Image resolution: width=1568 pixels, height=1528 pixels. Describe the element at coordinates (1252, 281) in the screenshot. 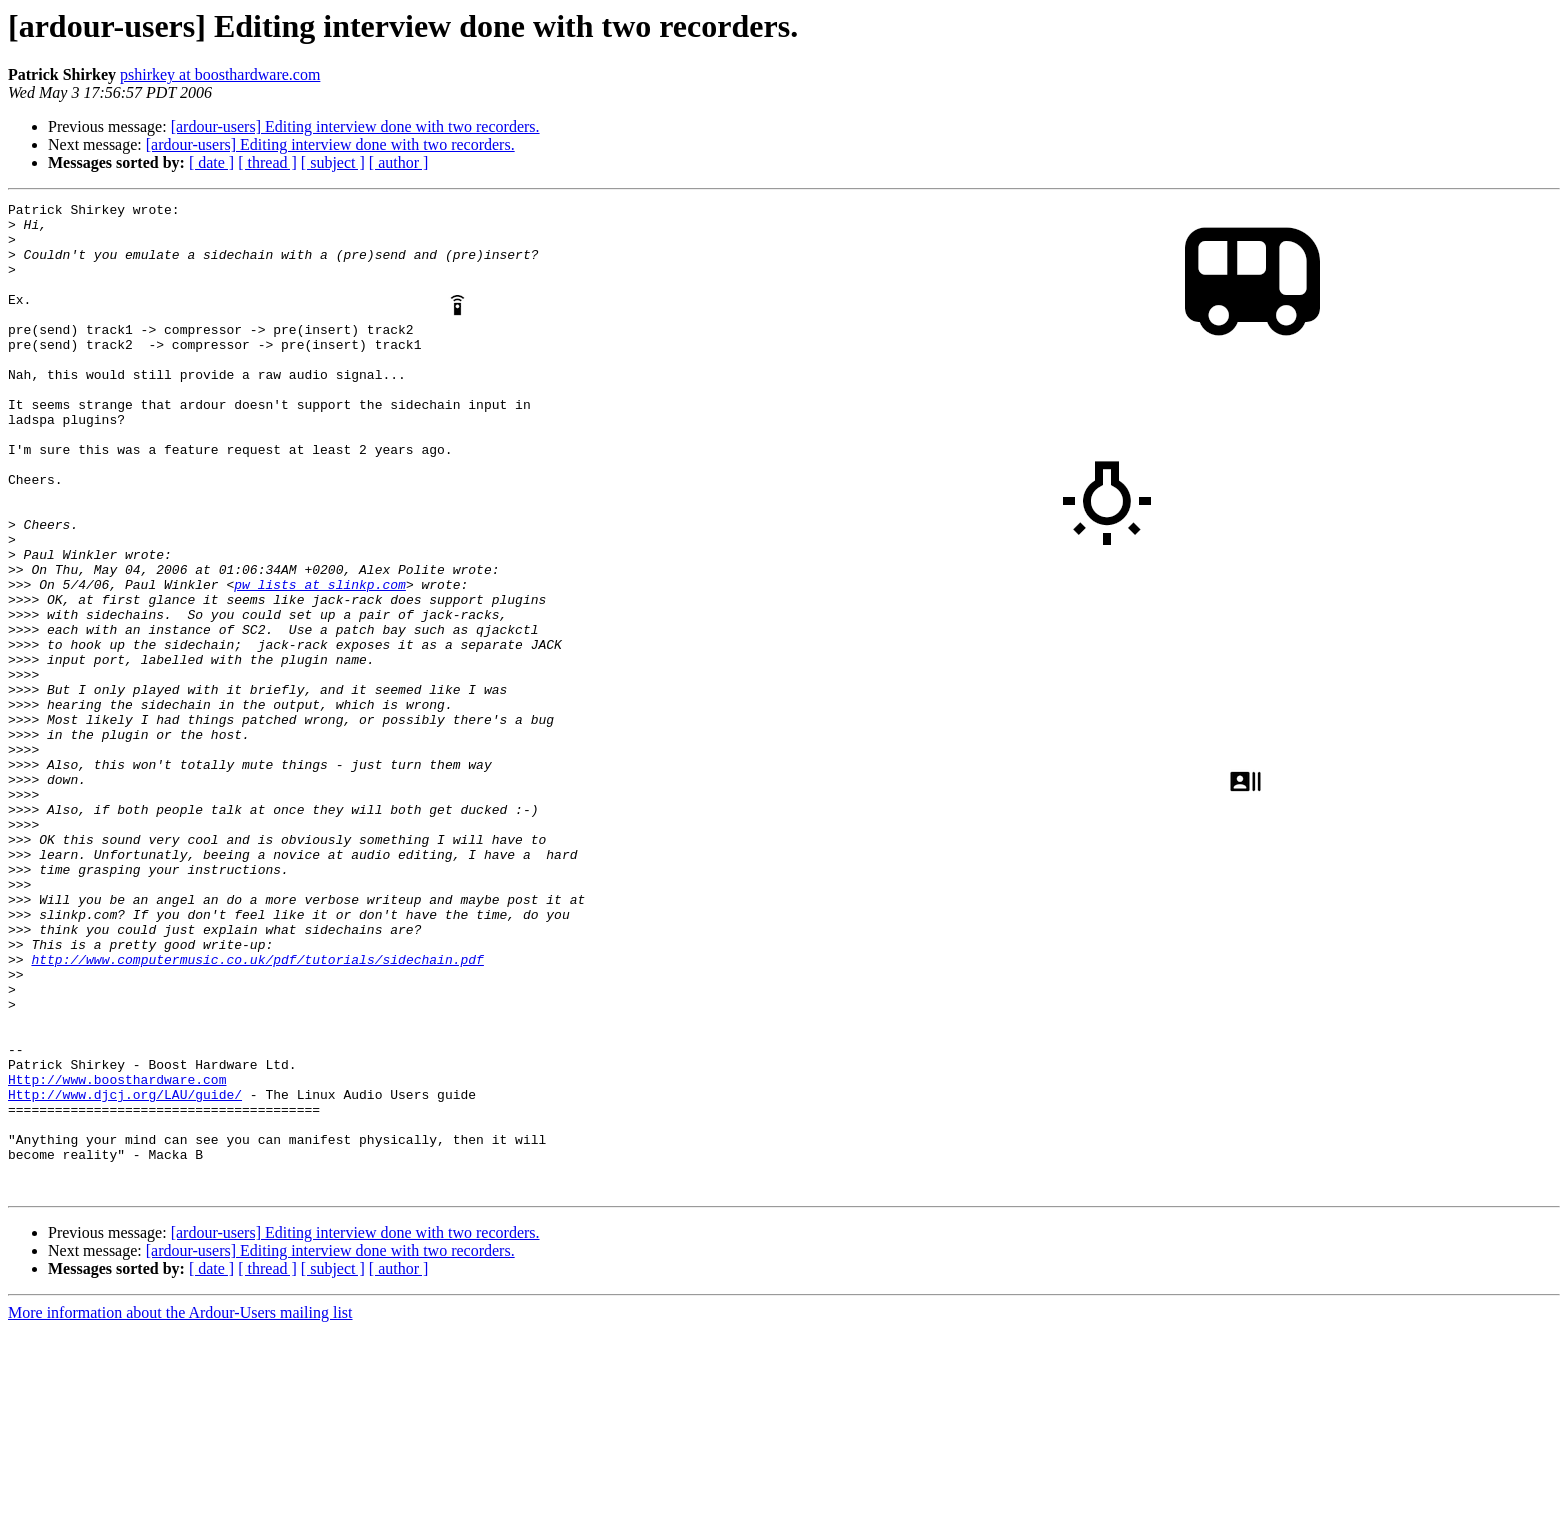

I see `view bus or public transit options` at that location.